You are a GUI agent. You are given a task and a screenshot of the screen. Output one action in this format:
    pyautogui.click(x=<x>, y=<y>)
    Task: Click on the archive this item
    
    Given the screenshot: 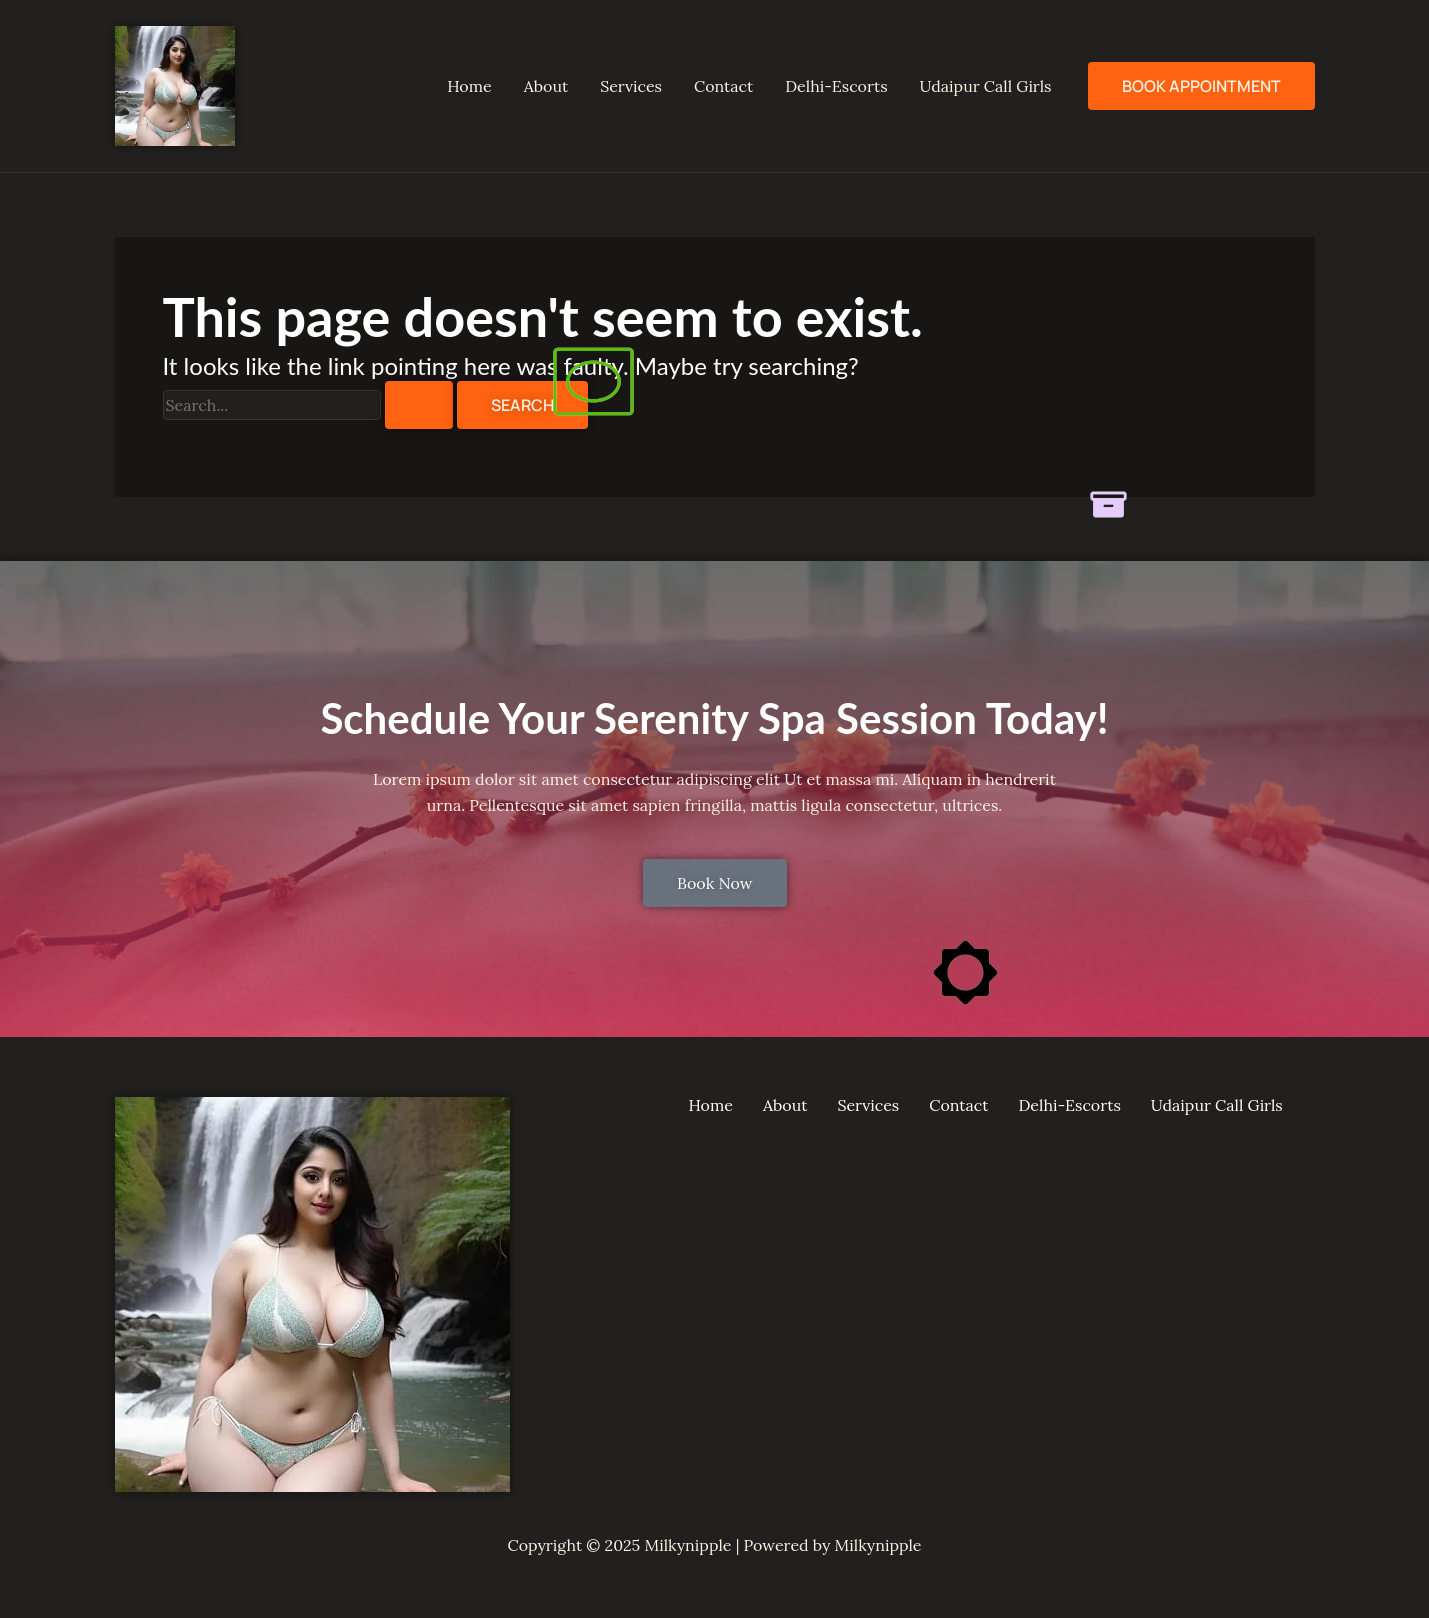 What is the action you would take?
    pyautogui.click(x=1108, y=504)
    